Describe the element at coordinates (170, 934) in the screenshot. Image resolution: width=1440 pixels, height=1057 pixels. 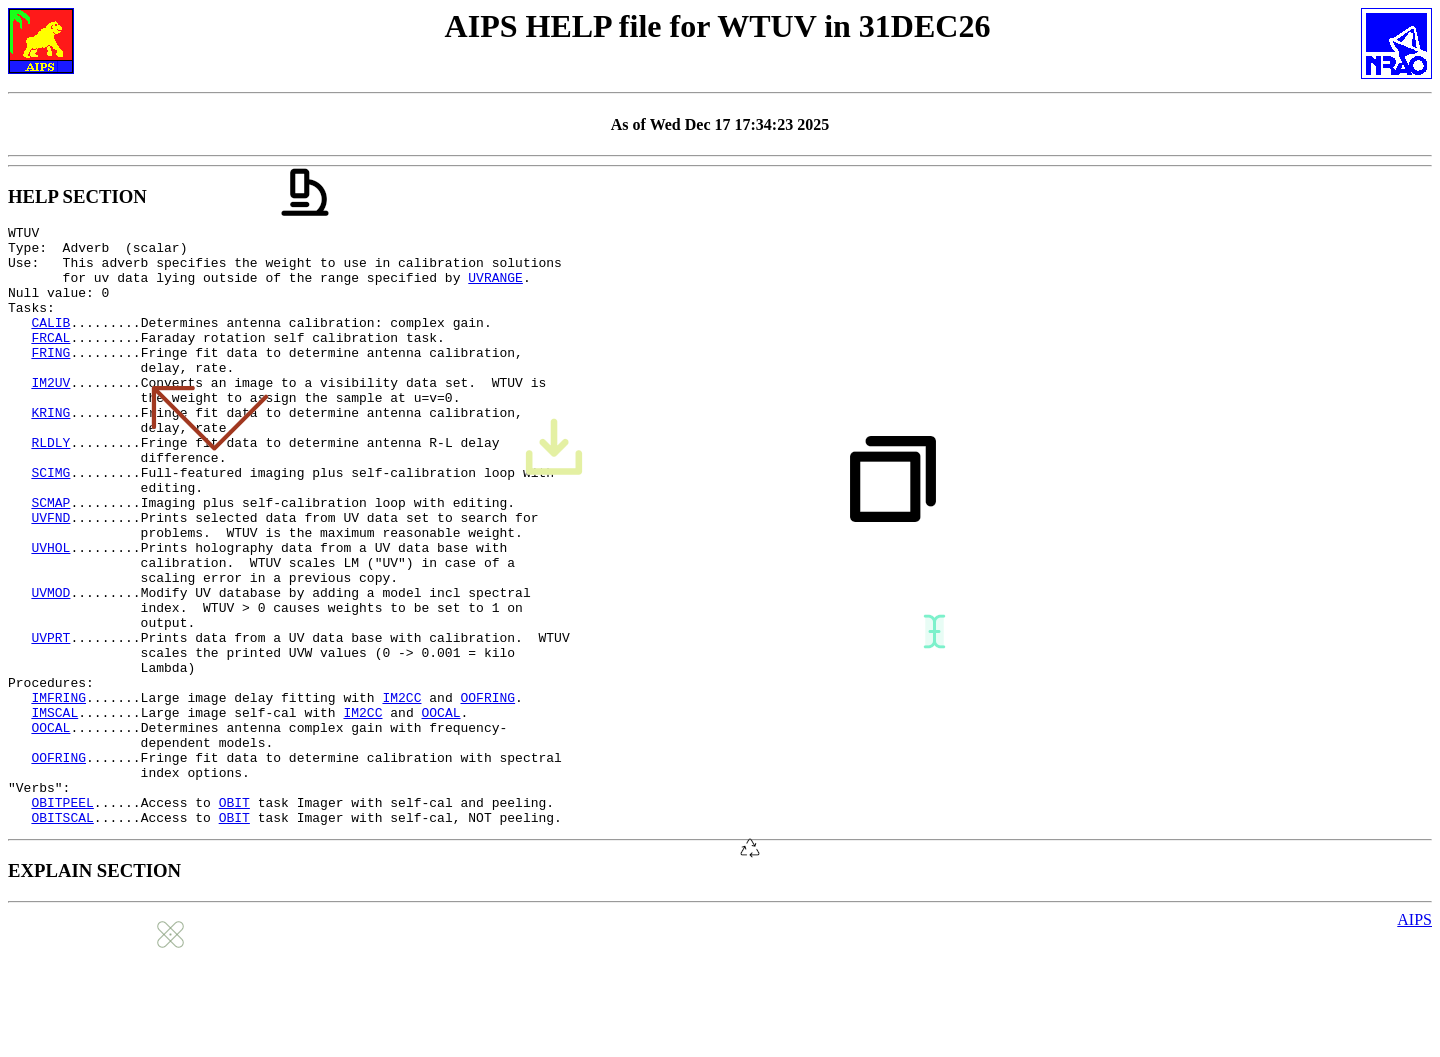
I see `access first aid or medical help resources` at that location.